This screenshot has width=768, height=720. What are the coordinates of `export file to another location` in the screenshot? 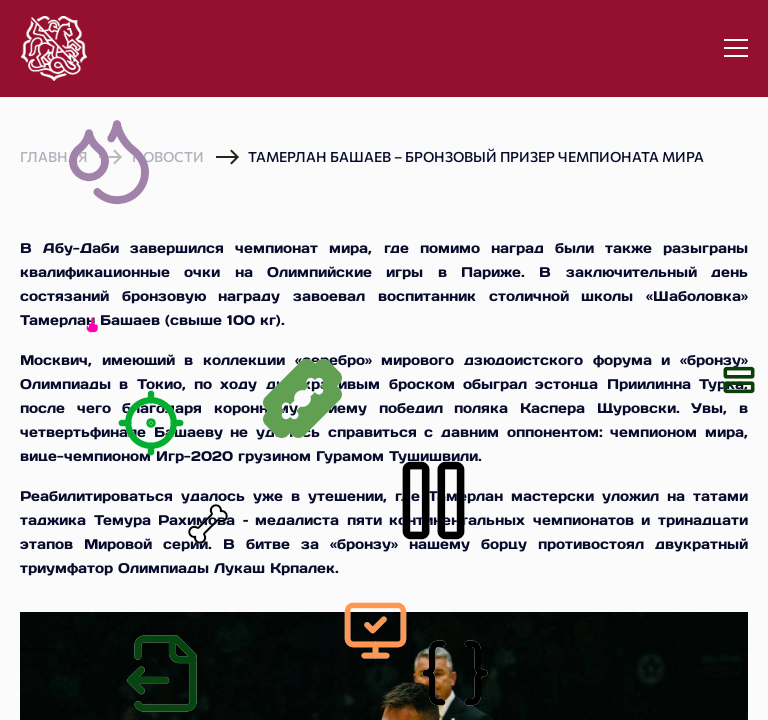 It's located at (165, 673).